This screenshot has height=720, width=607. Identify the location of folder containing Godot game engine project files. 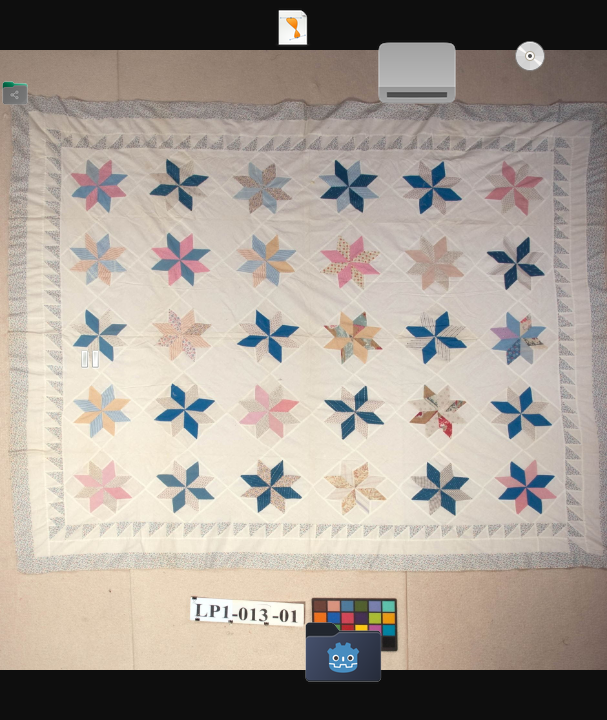
(343, 654).